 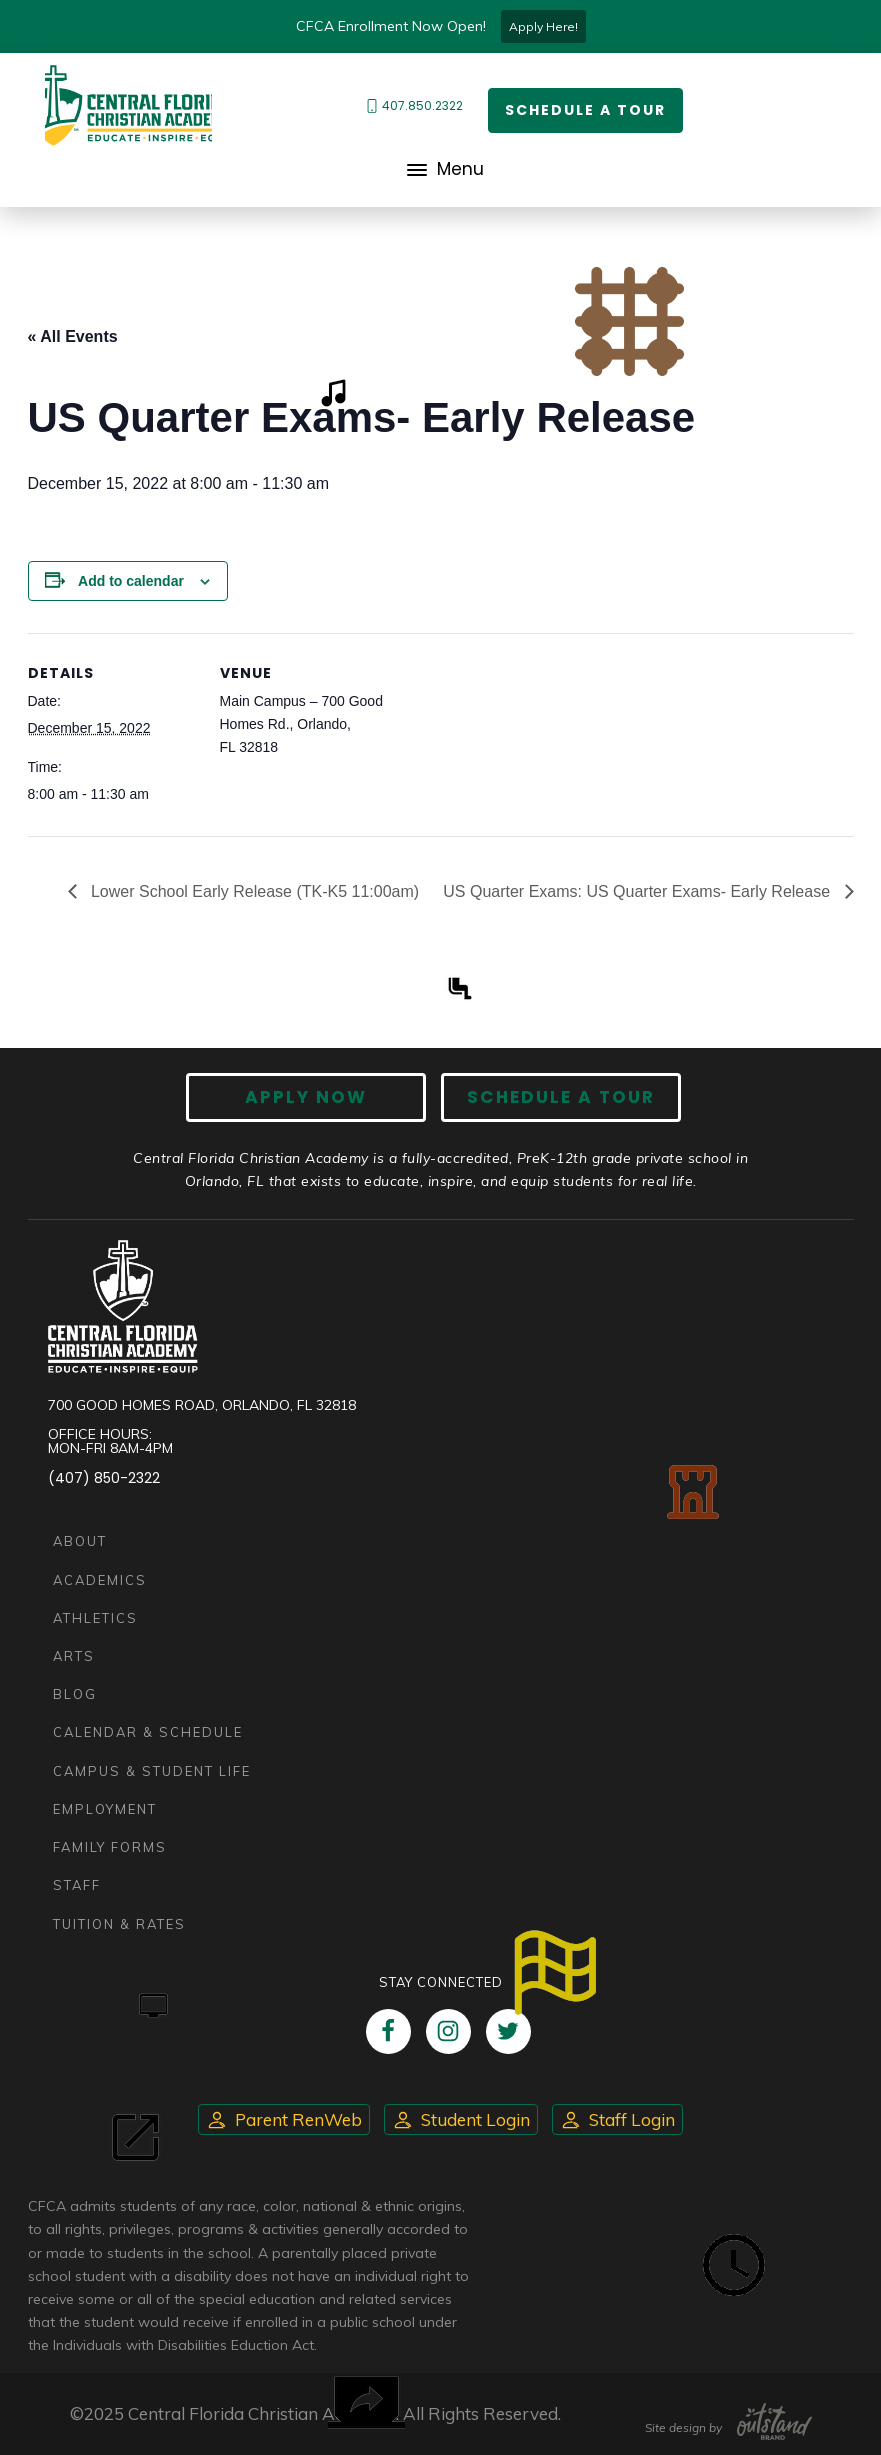 I want to click on access tv or display settings, so click(x=153, y=2005).